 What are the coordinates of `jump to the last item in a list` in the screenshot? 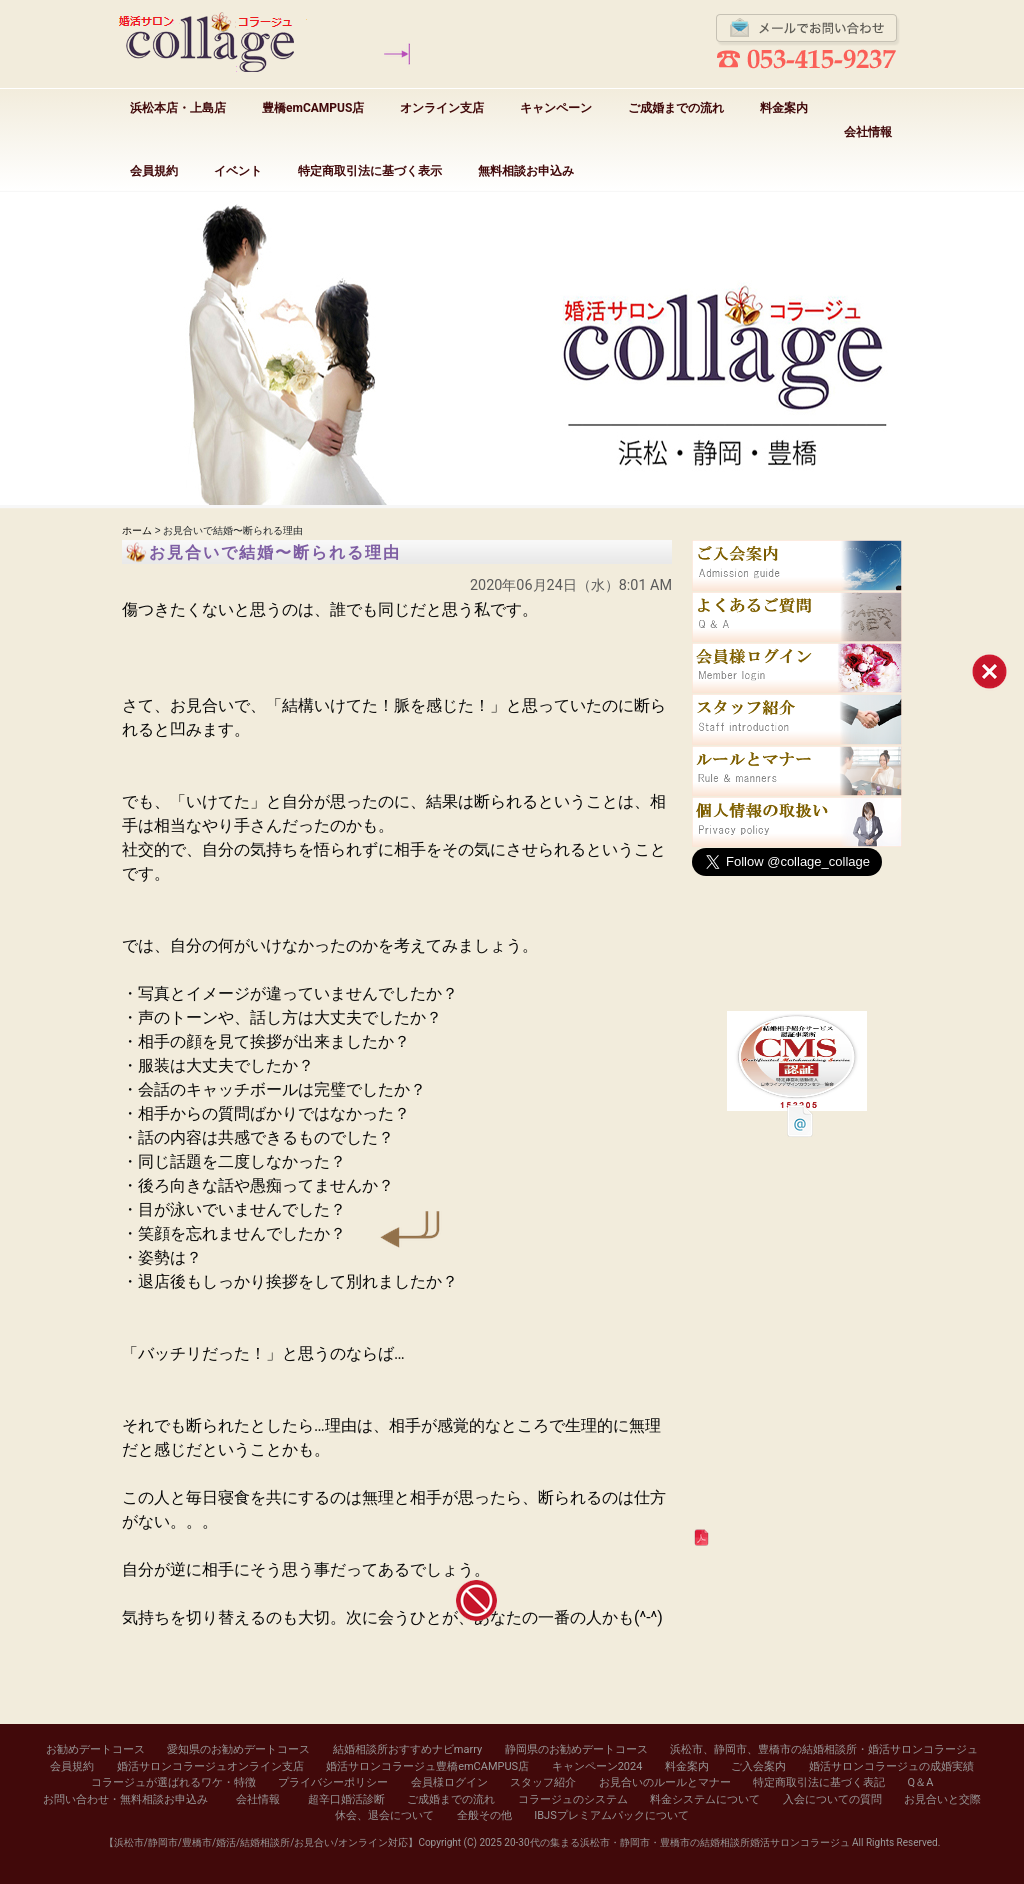 It's located at (397, 54).